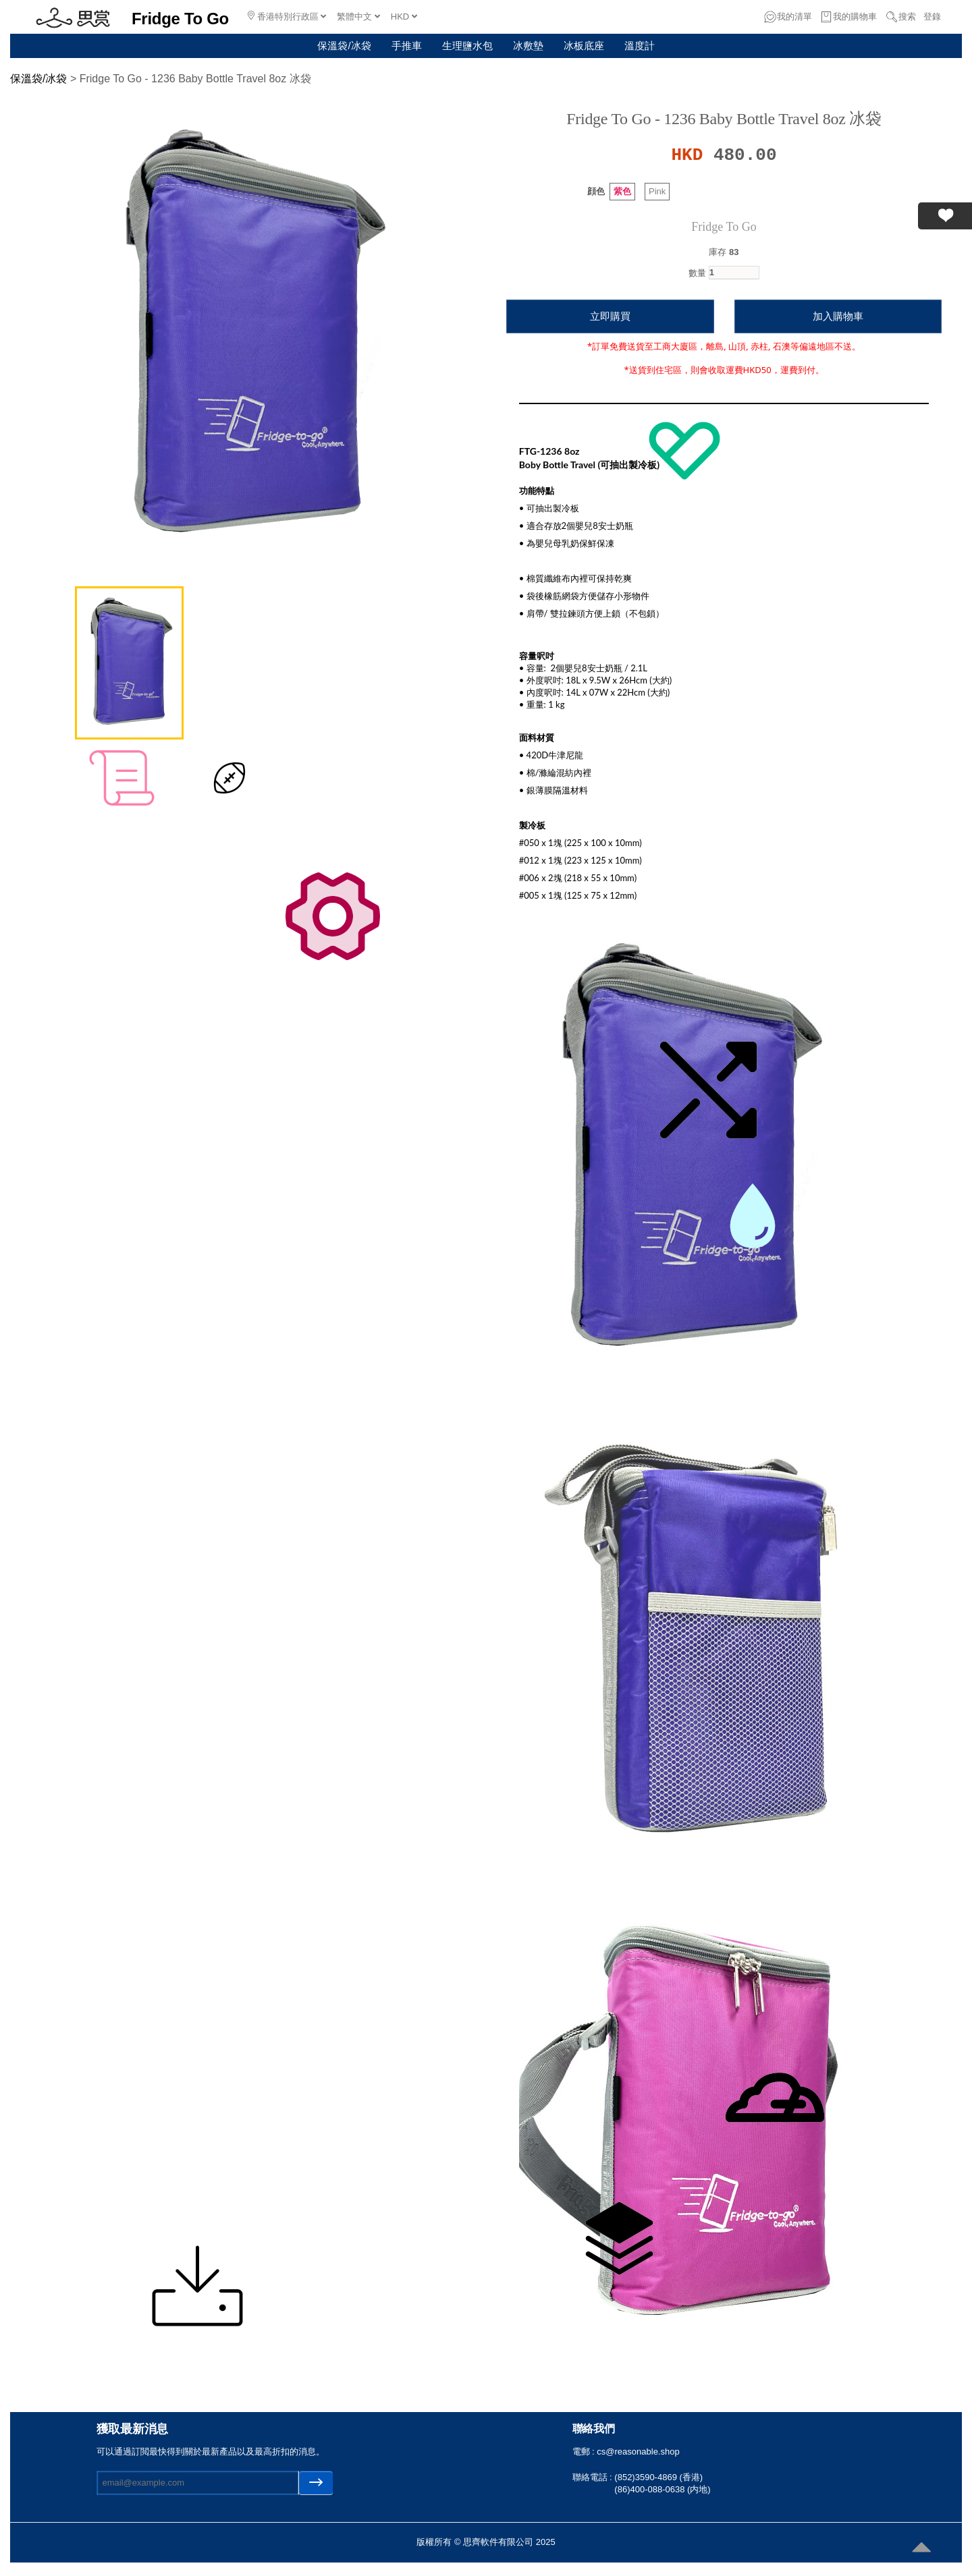 The height and width of the screenshot is (2576, 972). What do you see at coordinates (708, 1090) in the screenshot?
I see `shuffle or randomize playback order` at bounding box center [708, 1090].